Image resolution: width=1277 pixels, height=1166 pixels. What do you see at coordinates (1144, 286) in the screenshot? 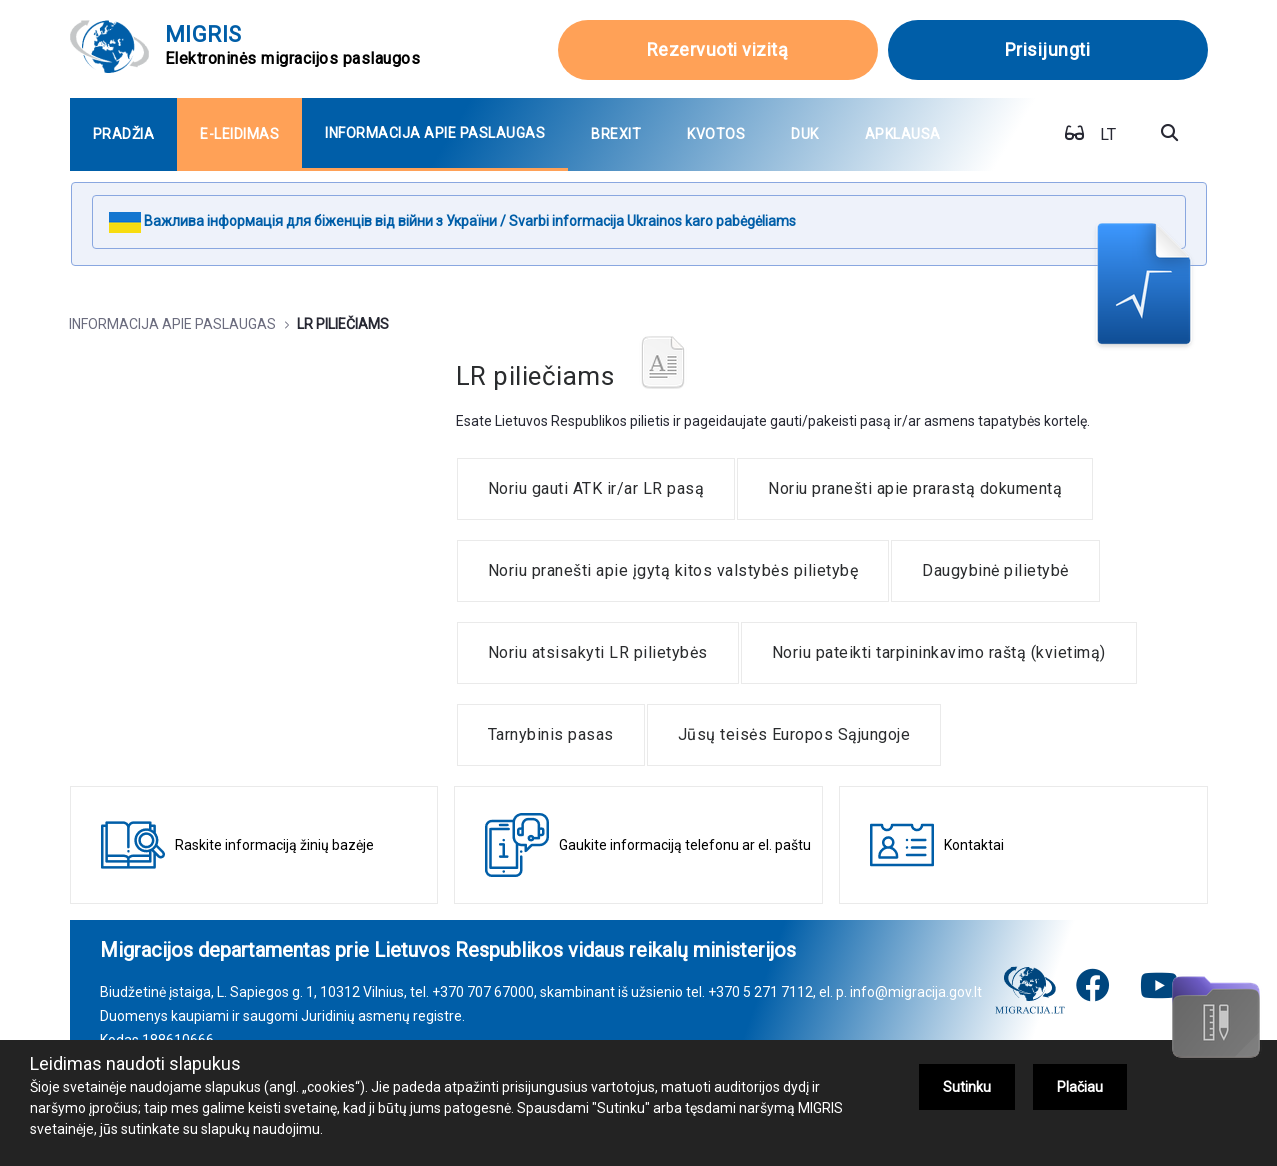
I see `a root data file or scientific dataset document` at bounding box center [1144, 286].